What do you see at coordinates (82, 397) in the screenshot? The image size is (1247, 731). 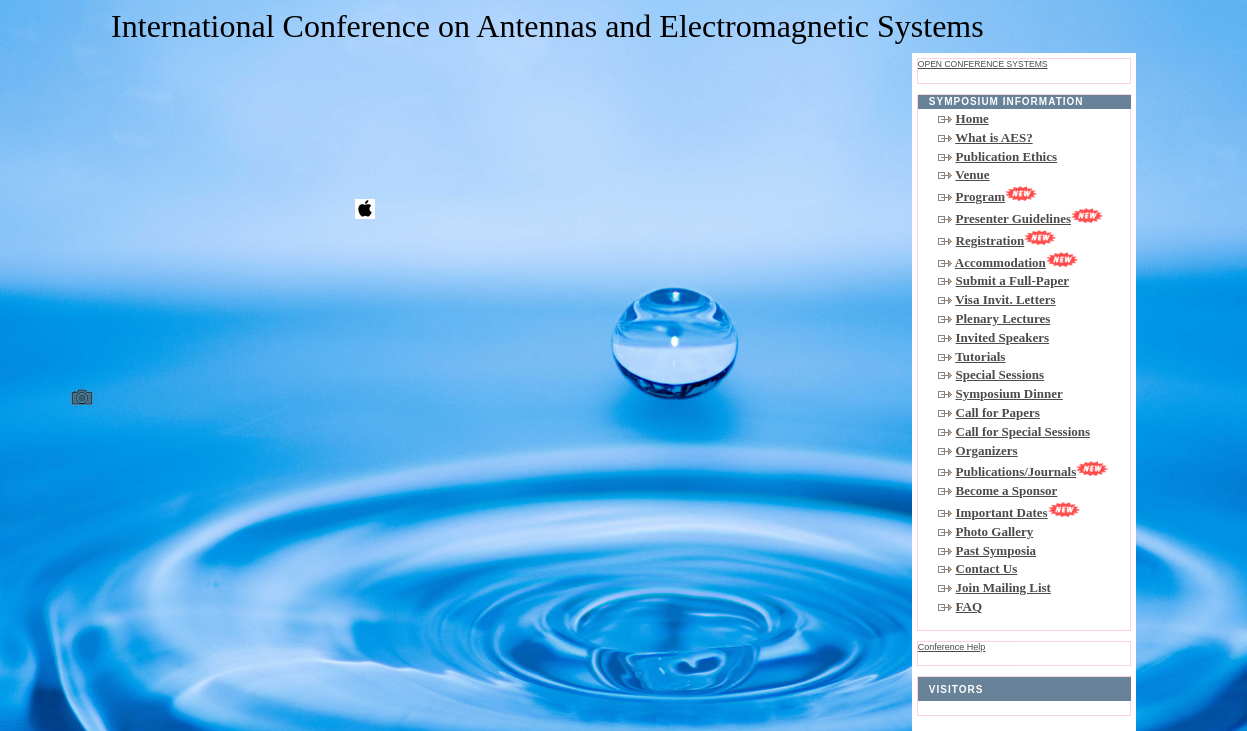 I see `access your pictures folder in the sidebar` at bounding box center [82, 397].